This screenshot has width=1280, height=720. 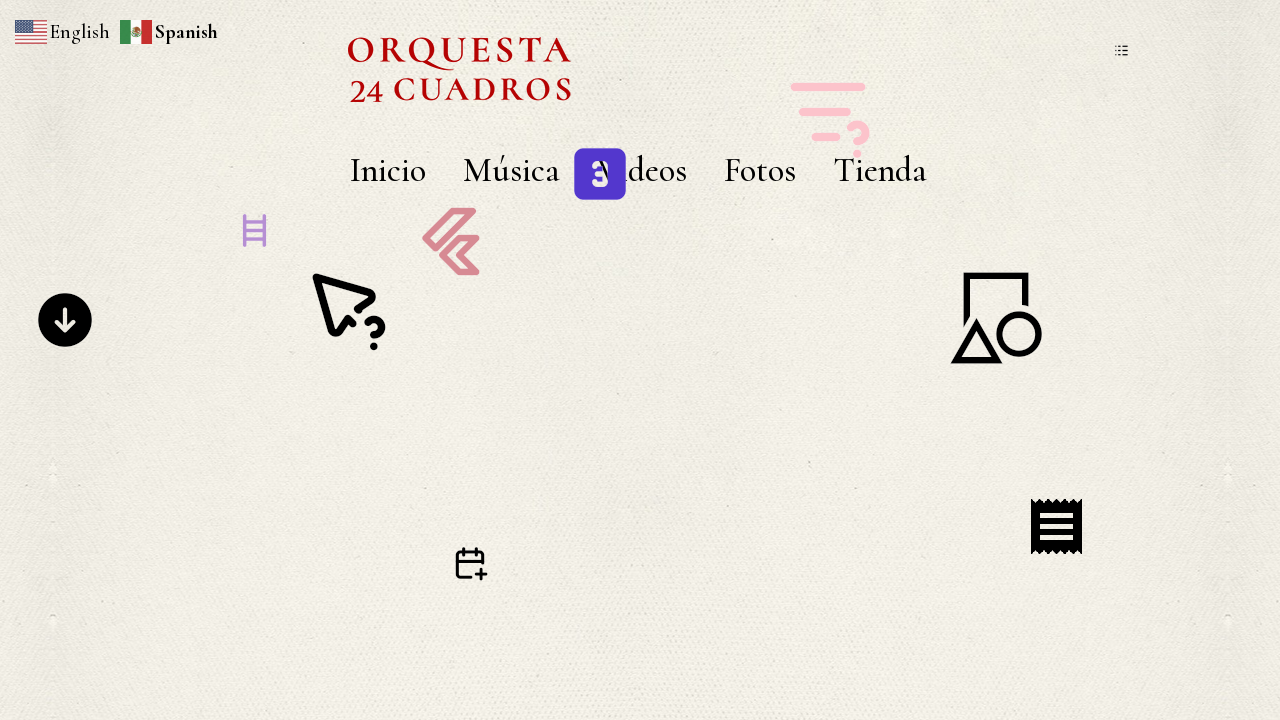 I want to click on access step-by-step instructions or tutorials, so click(x=254, y=230).